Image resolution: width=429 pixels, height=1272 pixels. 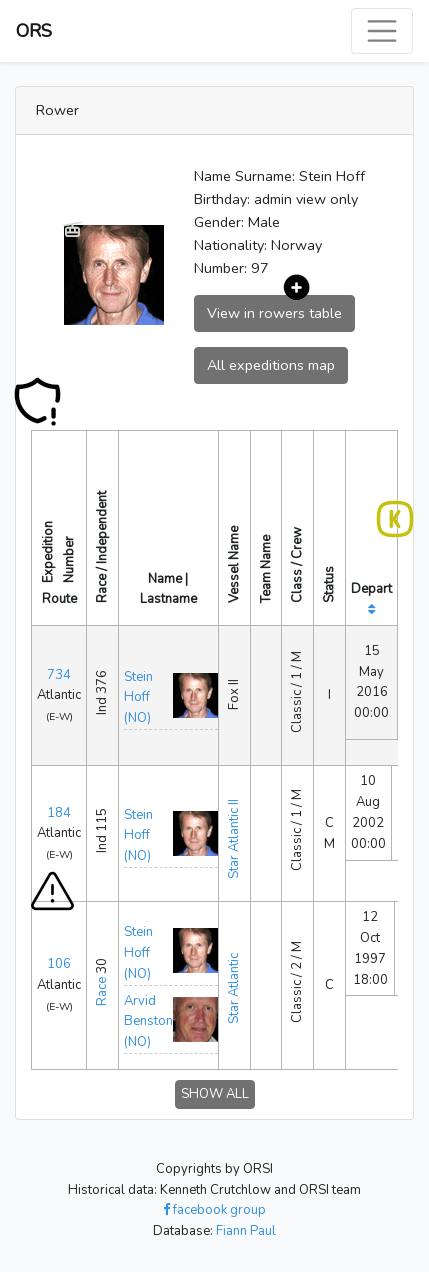 I want to click on indicates a keyboard shortcut or hotkey, so click(x=395, y=519).